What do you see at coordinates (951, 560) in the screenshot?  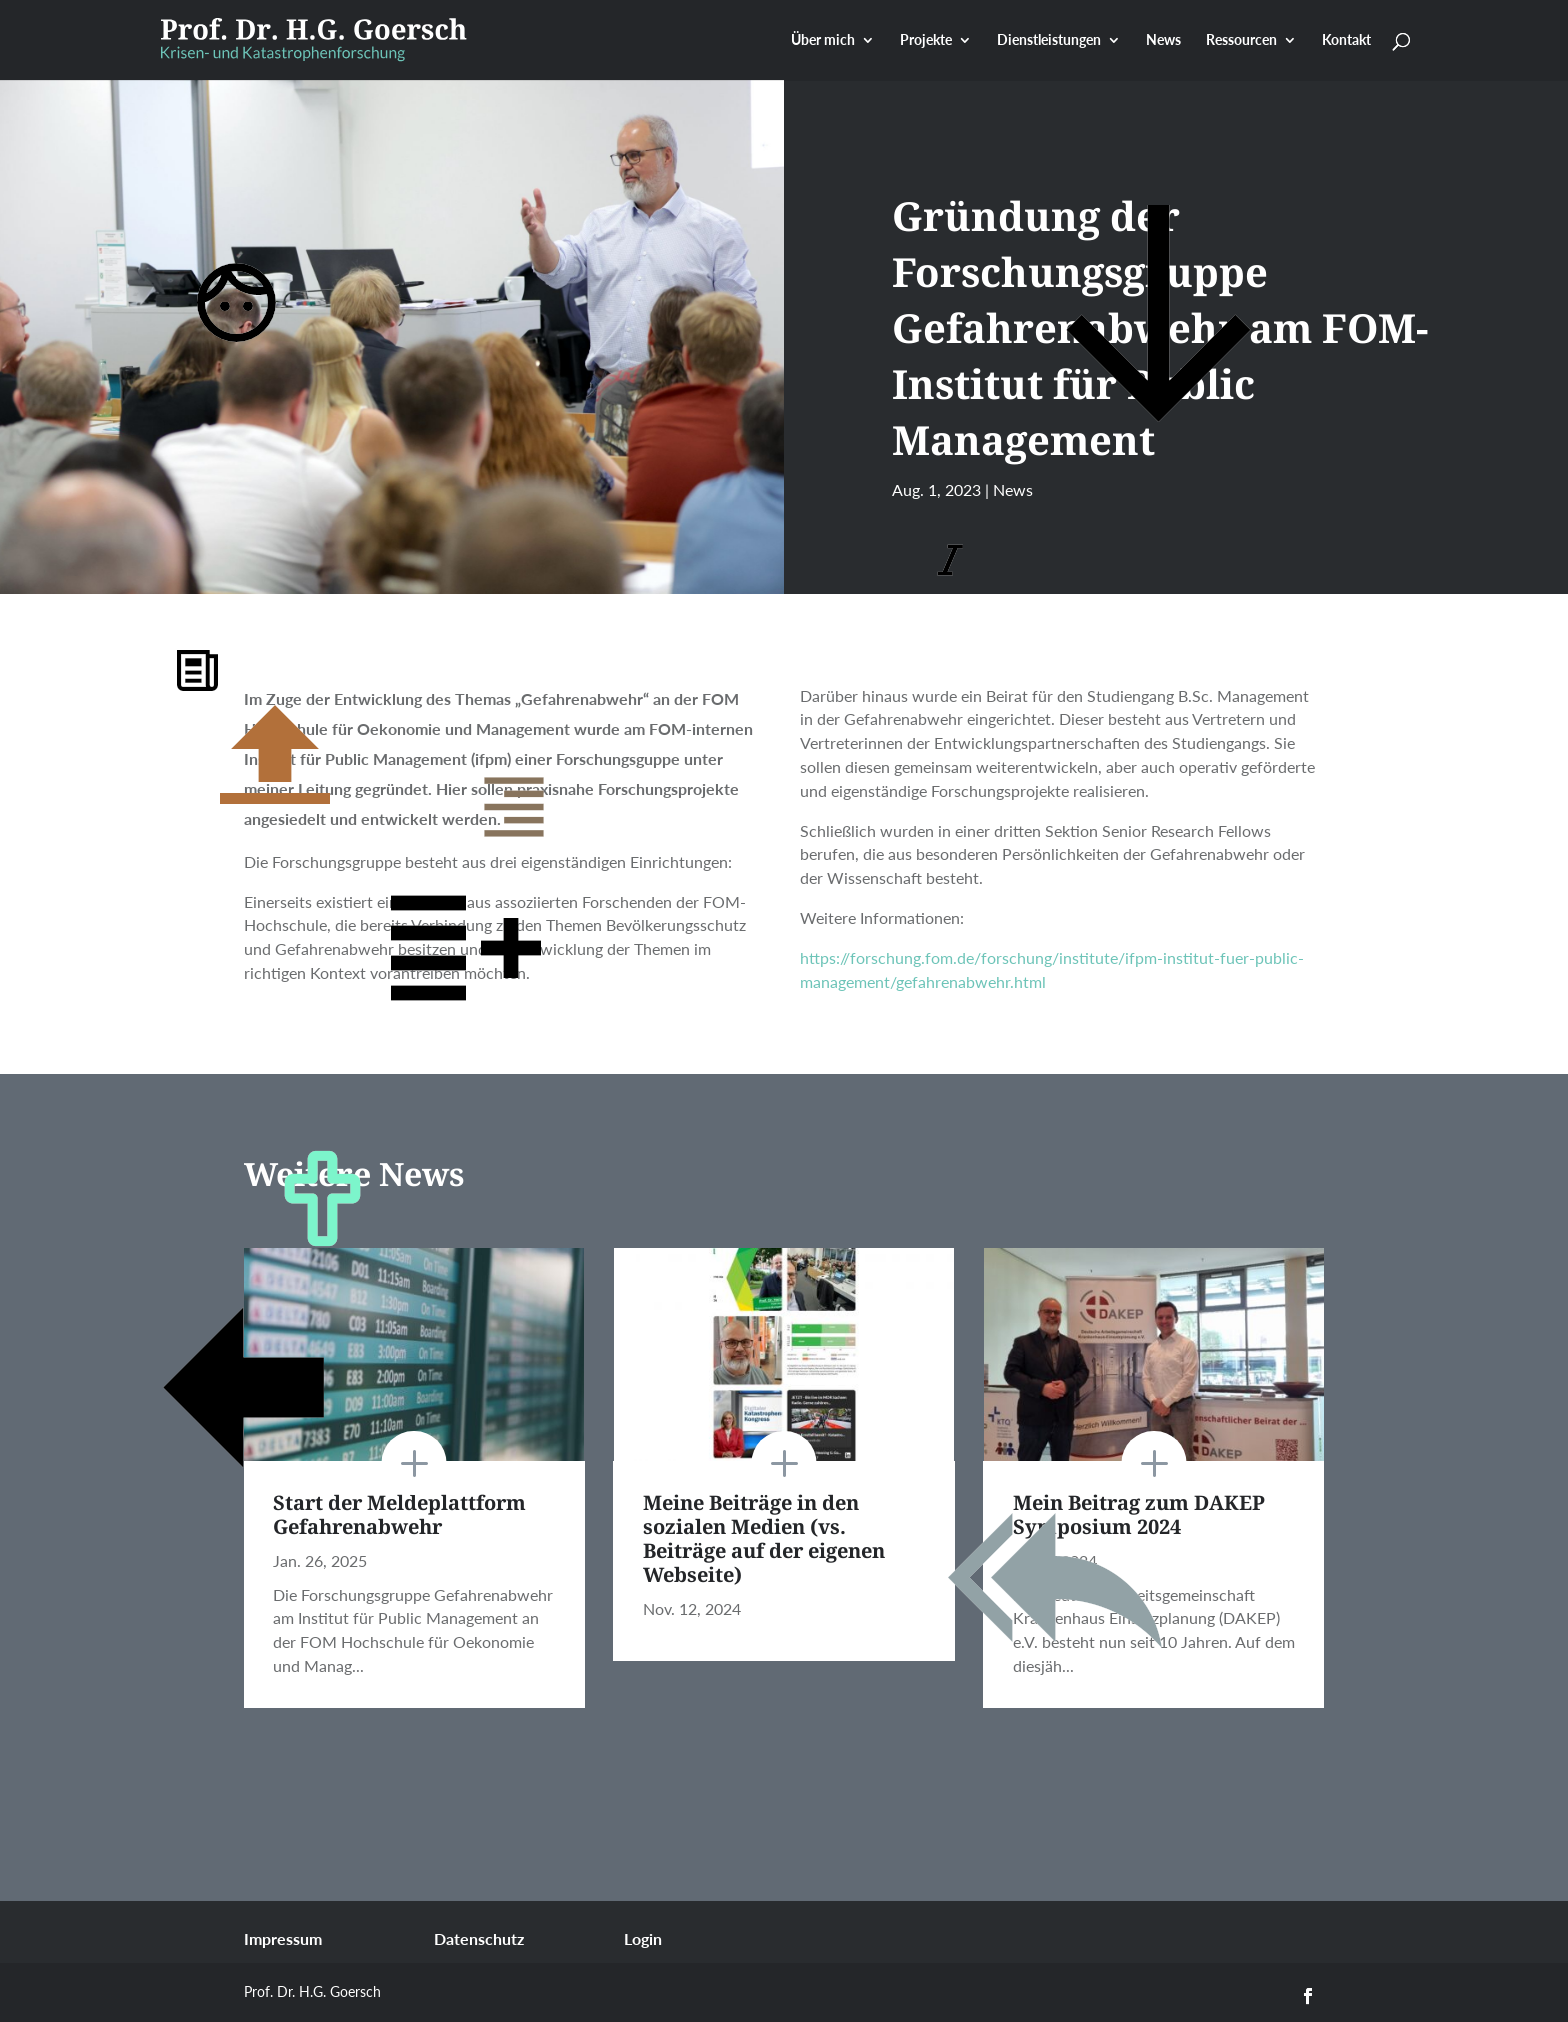 I see `apply italic formatting to selected text` at bounding box center [951, 560].